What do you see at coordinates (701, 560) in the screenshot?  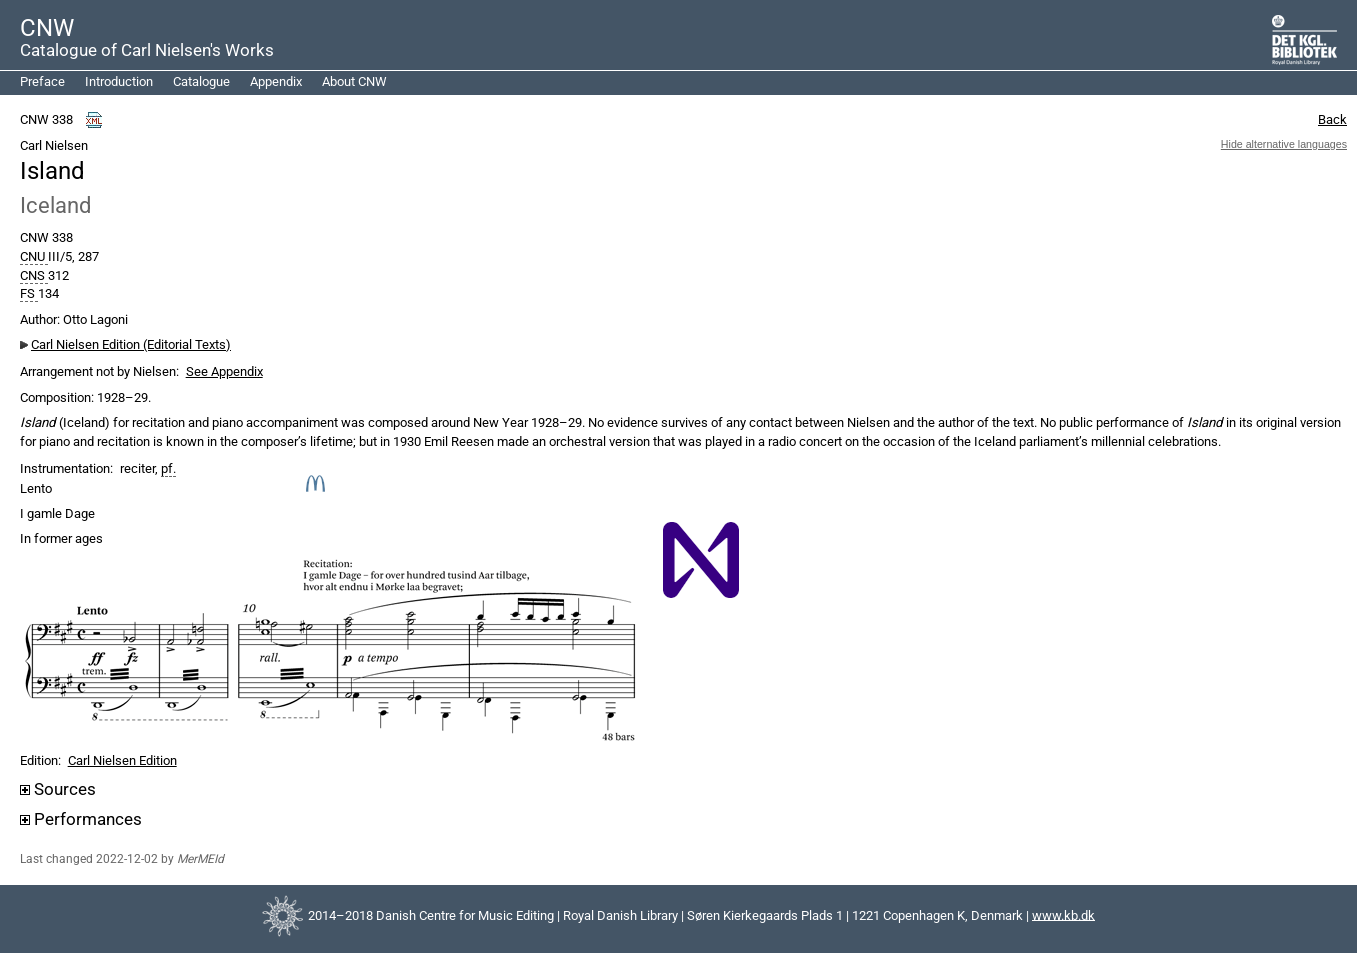 I see `access NEAR Protocol wallet or account` at bounding box center [701, 560].